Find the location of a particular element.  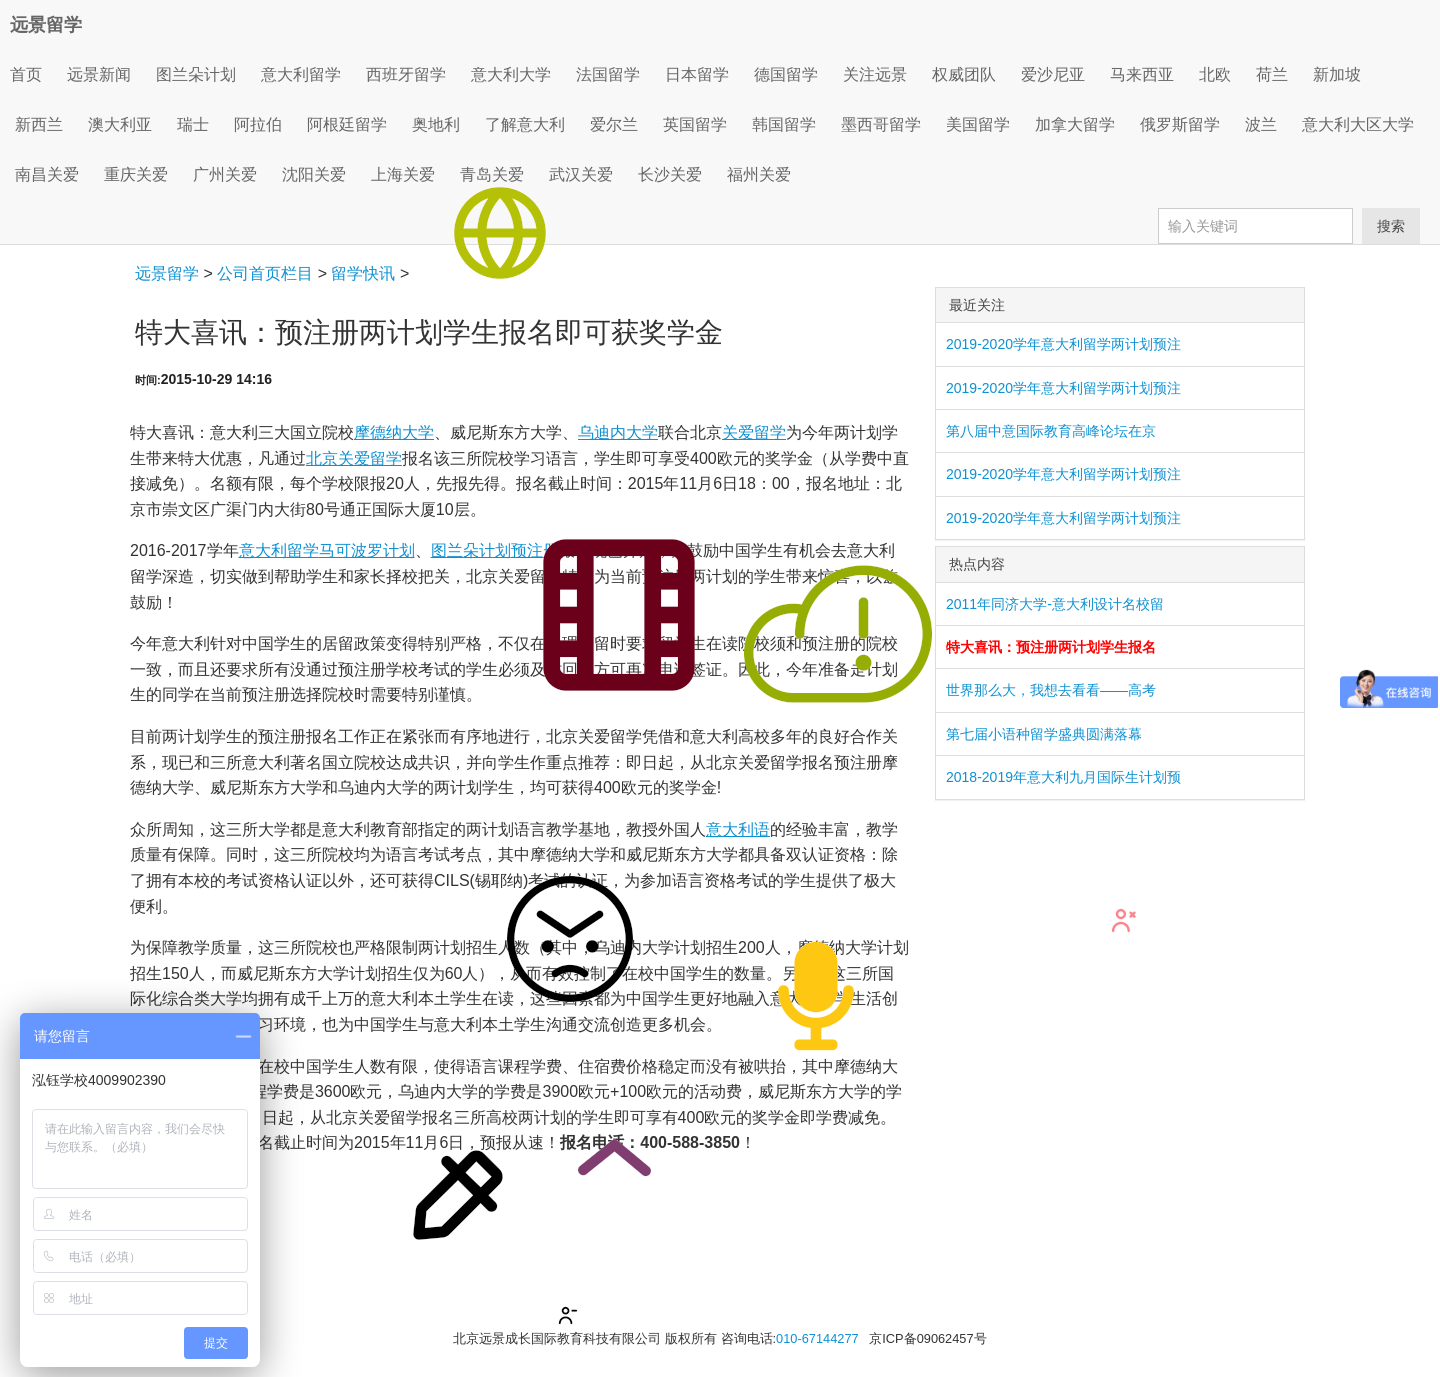

remove a contact or user is located at coordinates (1123, 920).